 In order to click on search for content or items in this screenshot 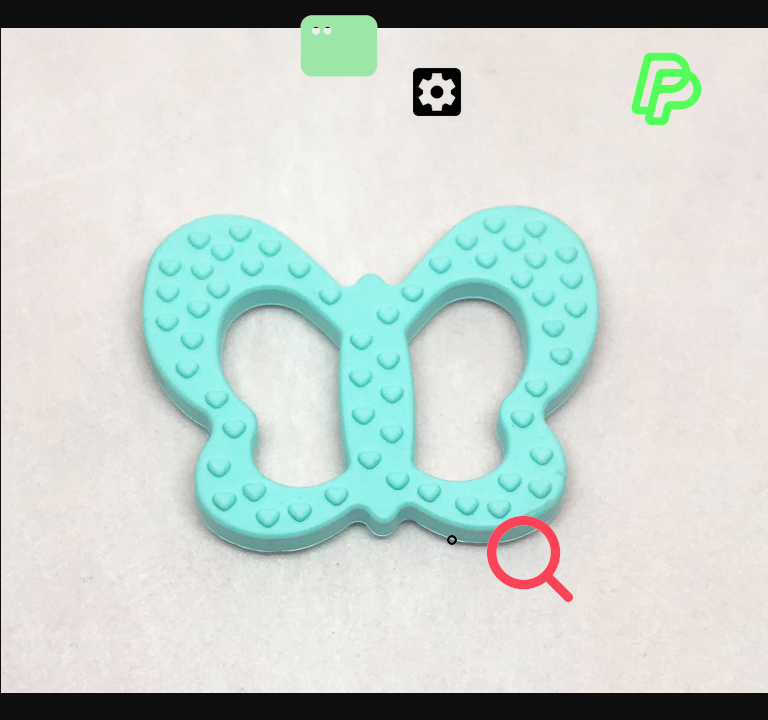, I will do `click(530, 559)`.